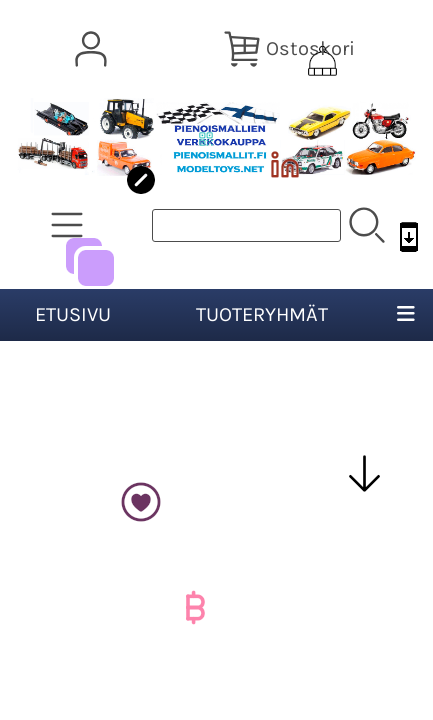 This screenshot has width=433, height=720. I want to click on indicates Thai baht currency, so click(195, 607).